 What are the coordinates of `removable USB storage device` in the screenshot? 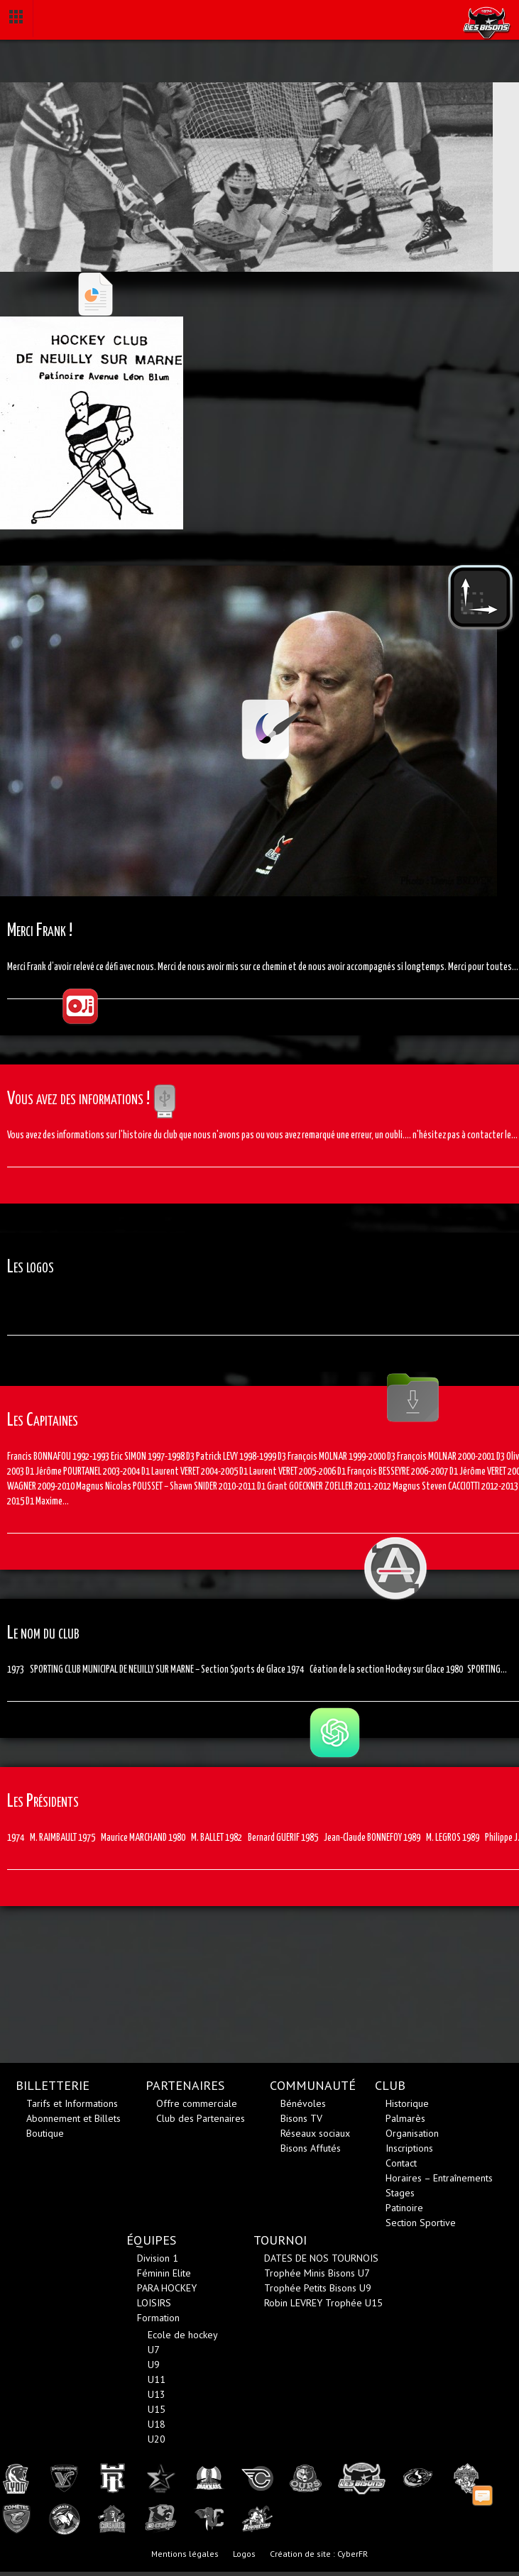 It's located at (165, 1101).